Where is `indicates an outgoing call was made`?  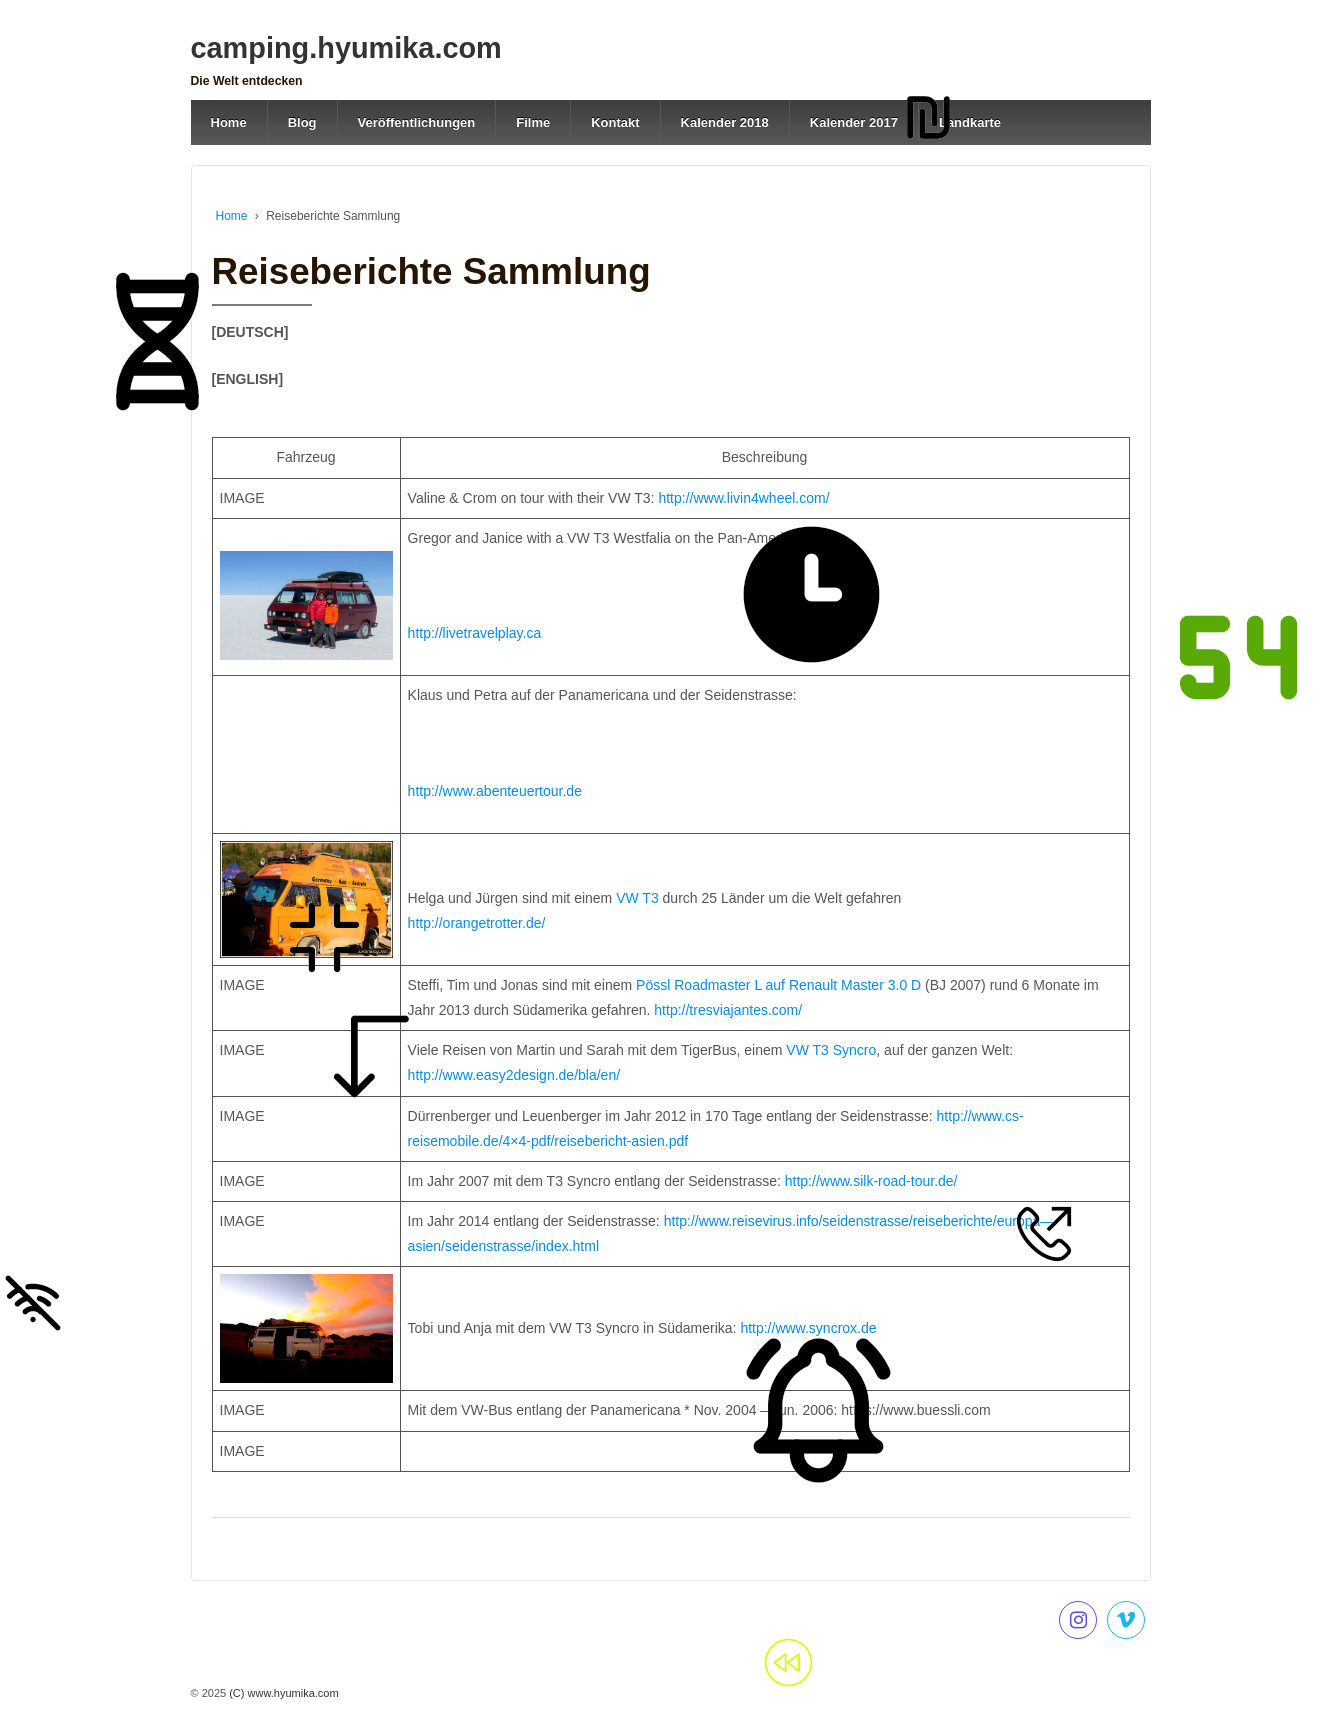 indicates an outgoing call was made is located at coordinates (1044, 1234).